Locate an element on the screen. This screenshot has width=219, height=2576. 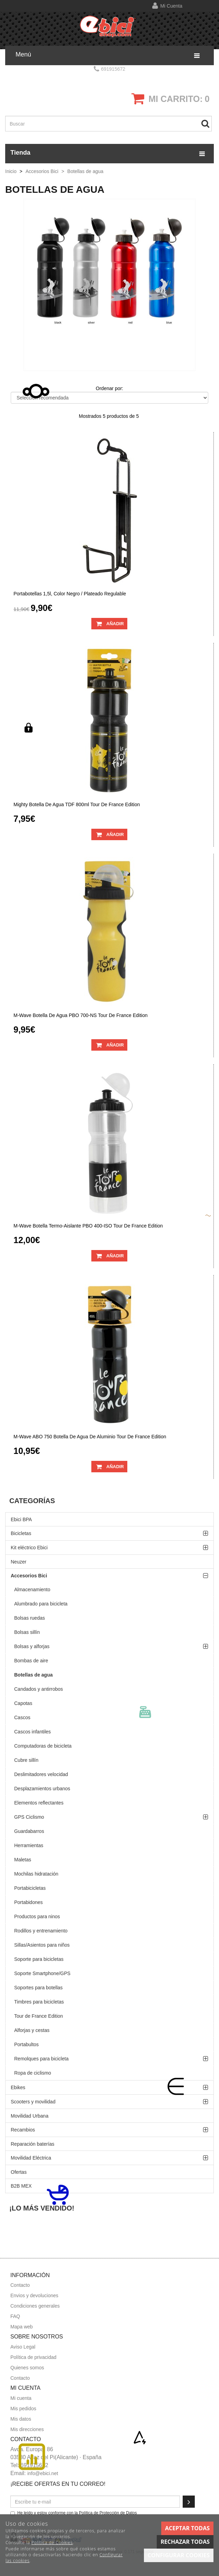
indicates an approximate or estimated value is located at coordinates (208, 1215).